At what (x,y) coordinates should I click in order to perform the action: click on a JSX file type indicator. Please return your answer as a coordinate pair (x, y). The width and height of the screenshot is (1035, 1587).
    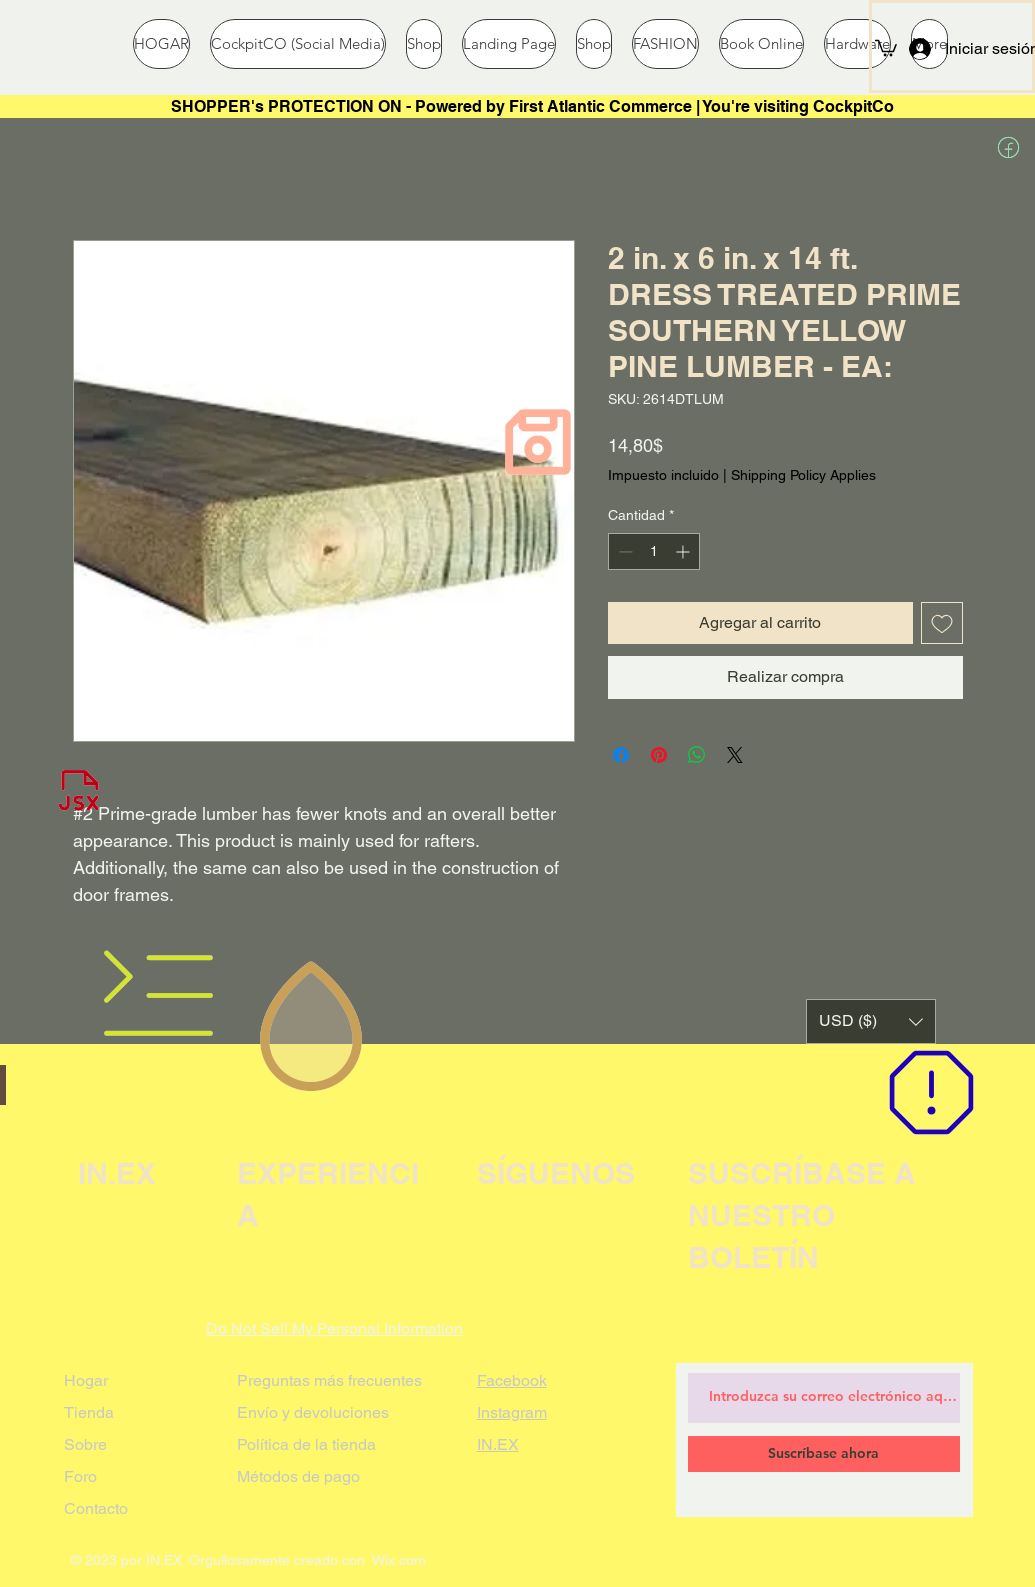
    Looking at the image, I should click on (80, 792).